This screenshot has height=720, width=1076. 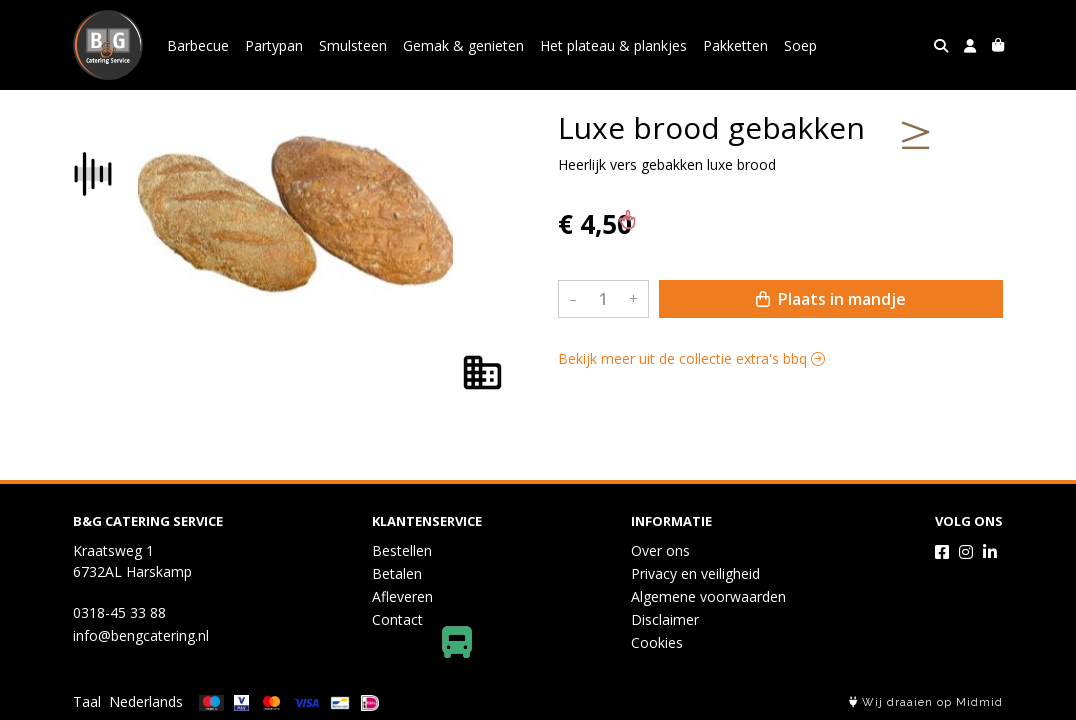 I want to click on send an offensive gesture or reaction, so click(x=627, y=219).